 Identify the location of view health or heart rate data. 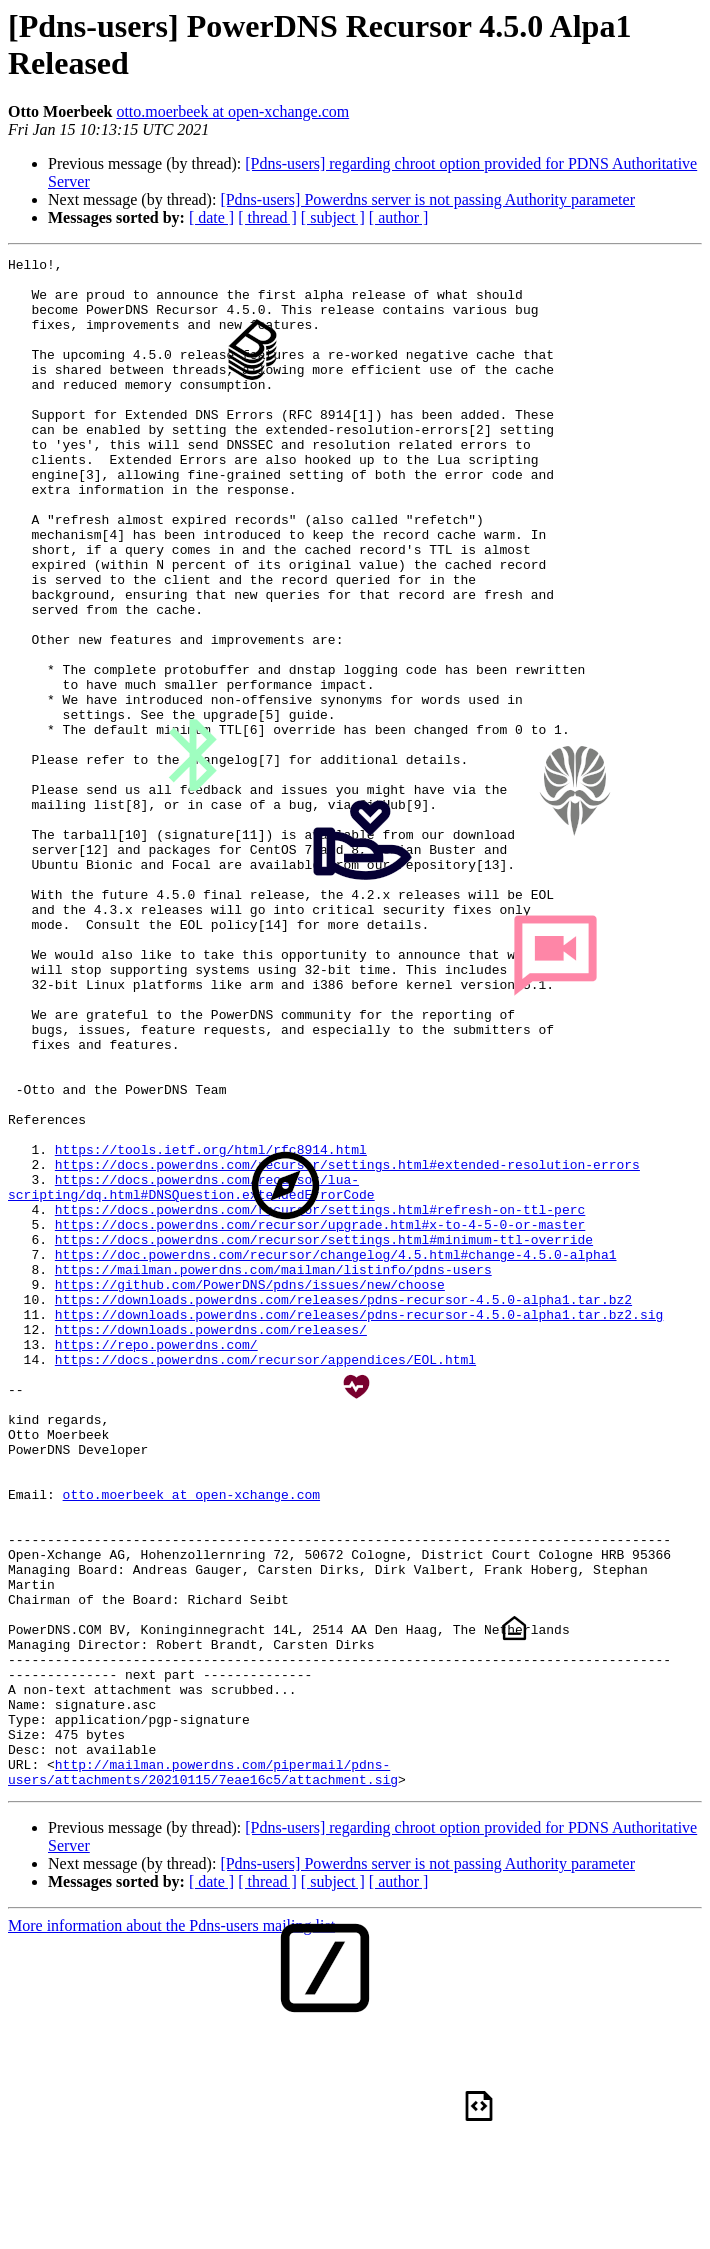
(356, 1386).